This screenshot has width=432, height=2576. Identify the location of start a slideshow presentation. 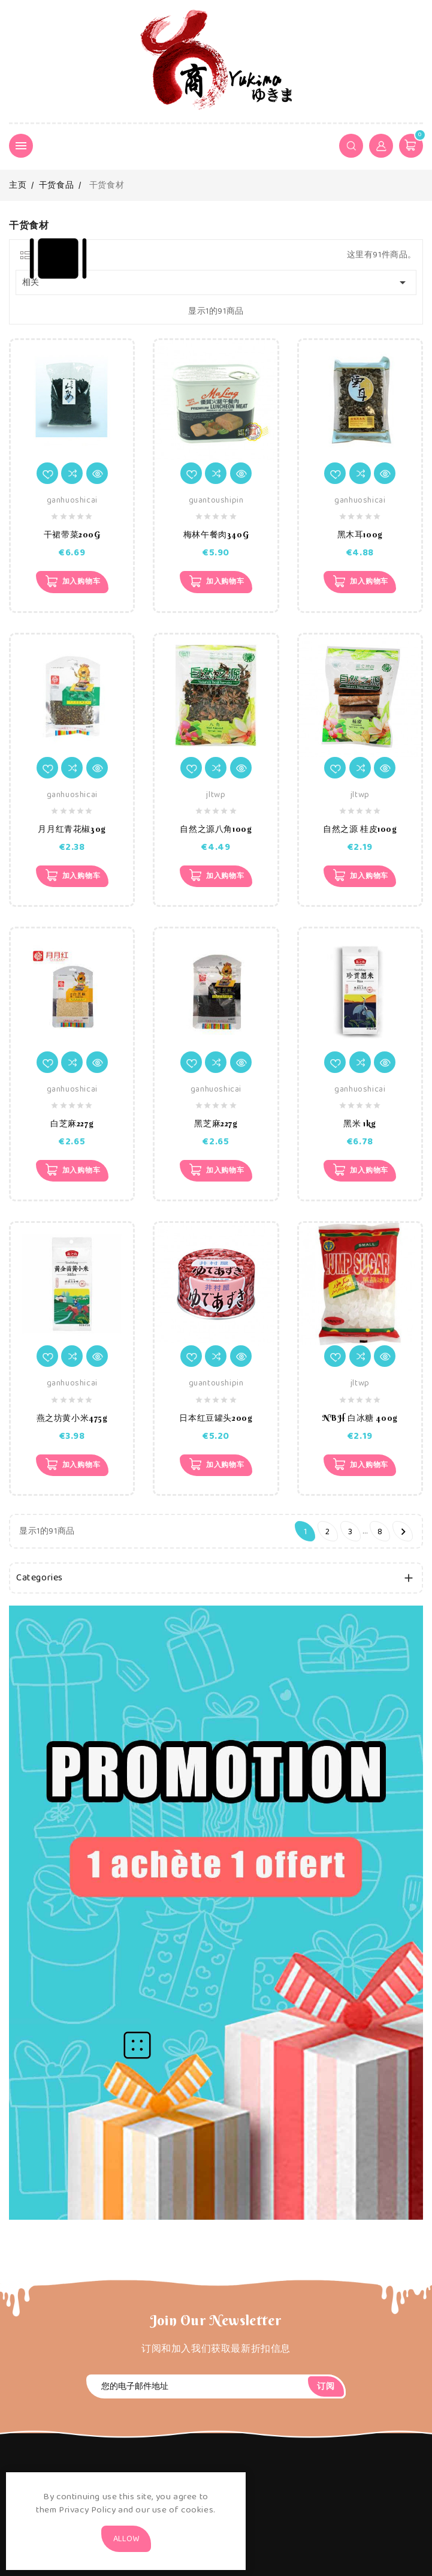
(58, 258).